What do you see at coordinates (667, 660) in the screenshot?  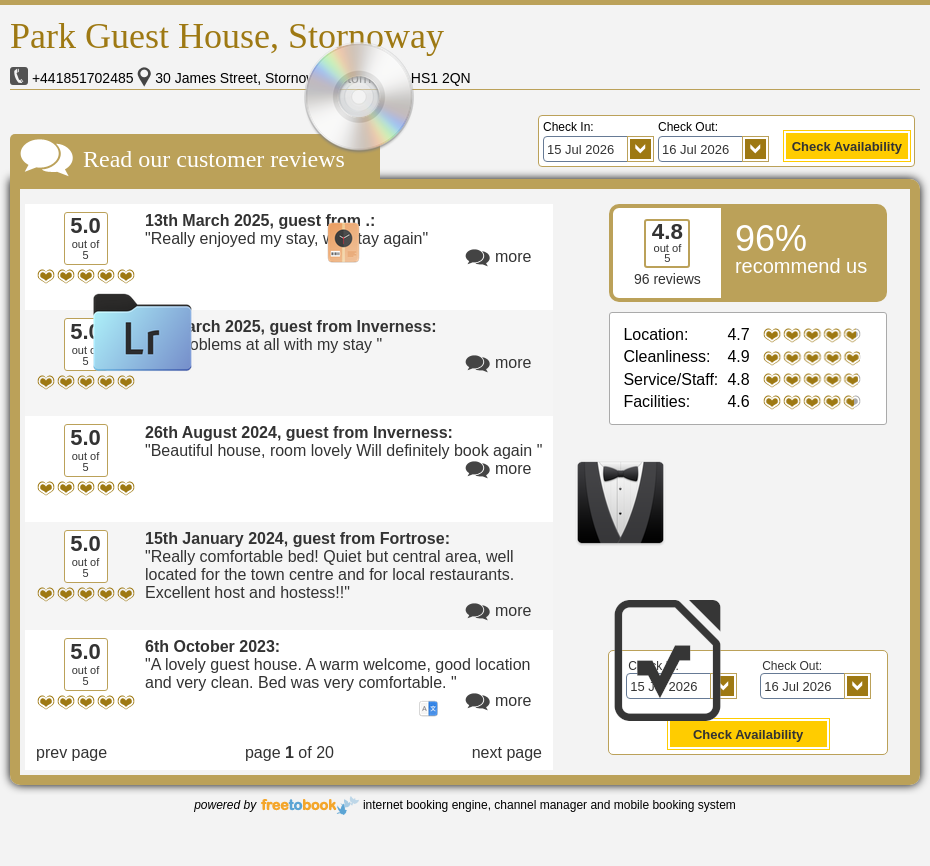 I see `open libreoffice math application` at bounding box center [667, 660].